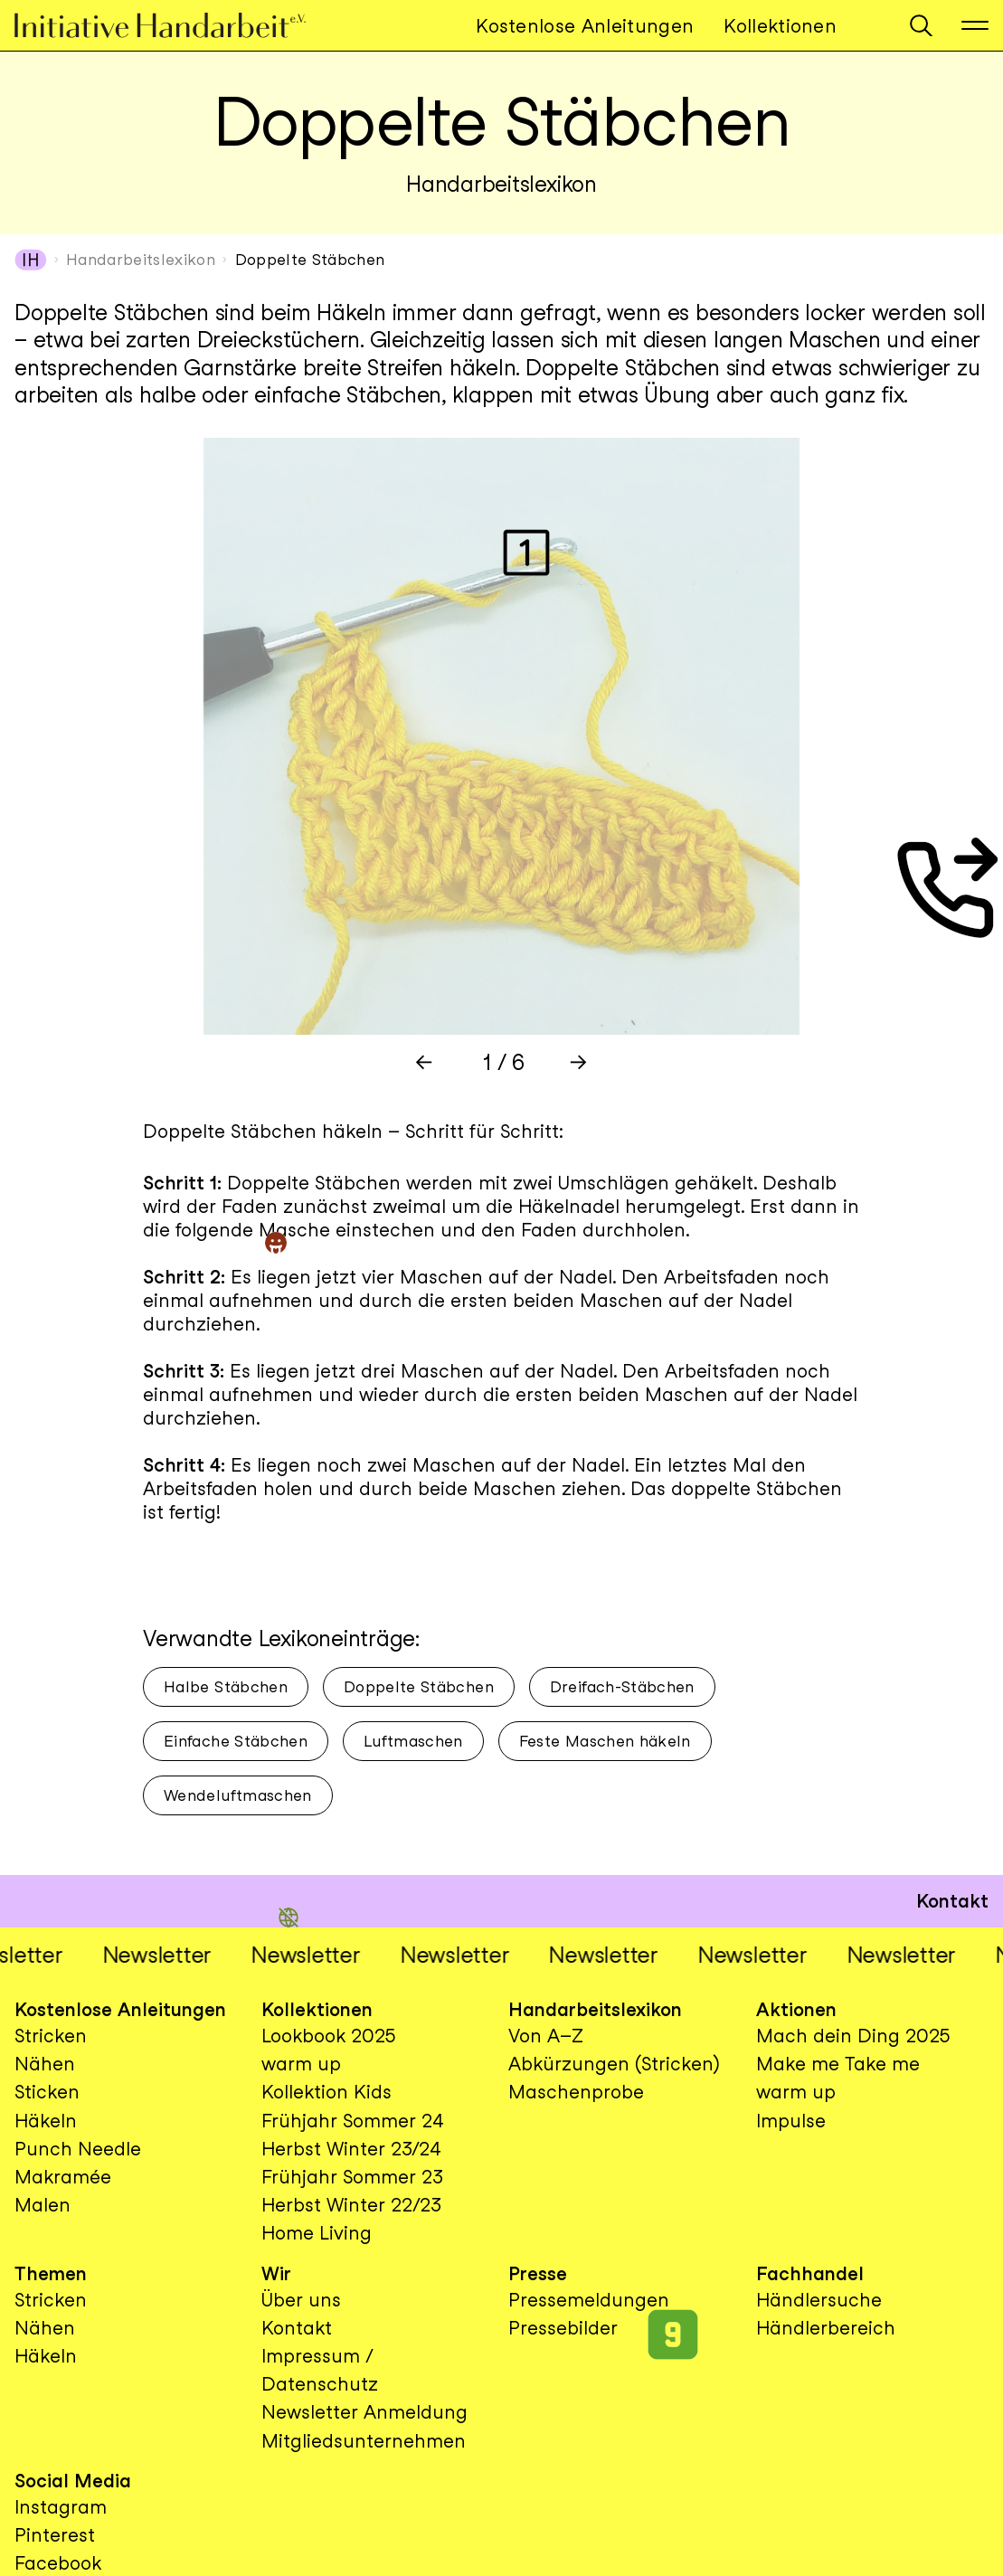 This screenshot has height=2576, width=1003. Describe the element at coordinates (526, 553) in the screenshot. I see `indicates the first item or step in a sequence` at that location.